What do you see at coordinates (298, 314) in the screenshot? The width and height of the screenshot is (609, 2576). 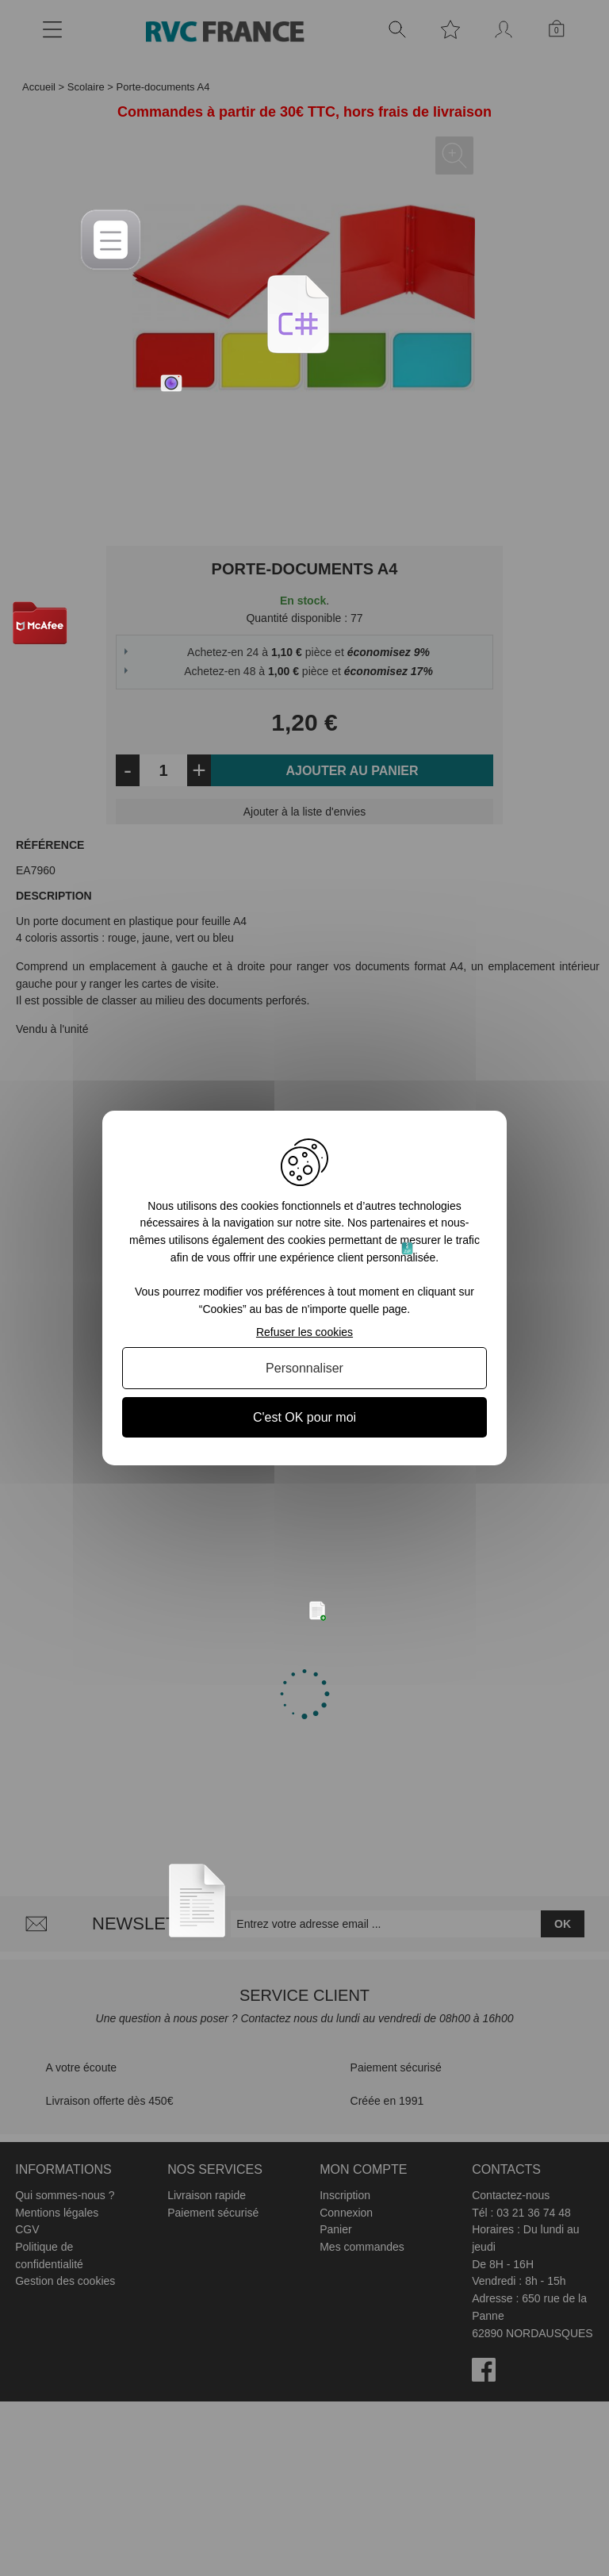 I see `a C# source code file` at bounding box center [298, 314].